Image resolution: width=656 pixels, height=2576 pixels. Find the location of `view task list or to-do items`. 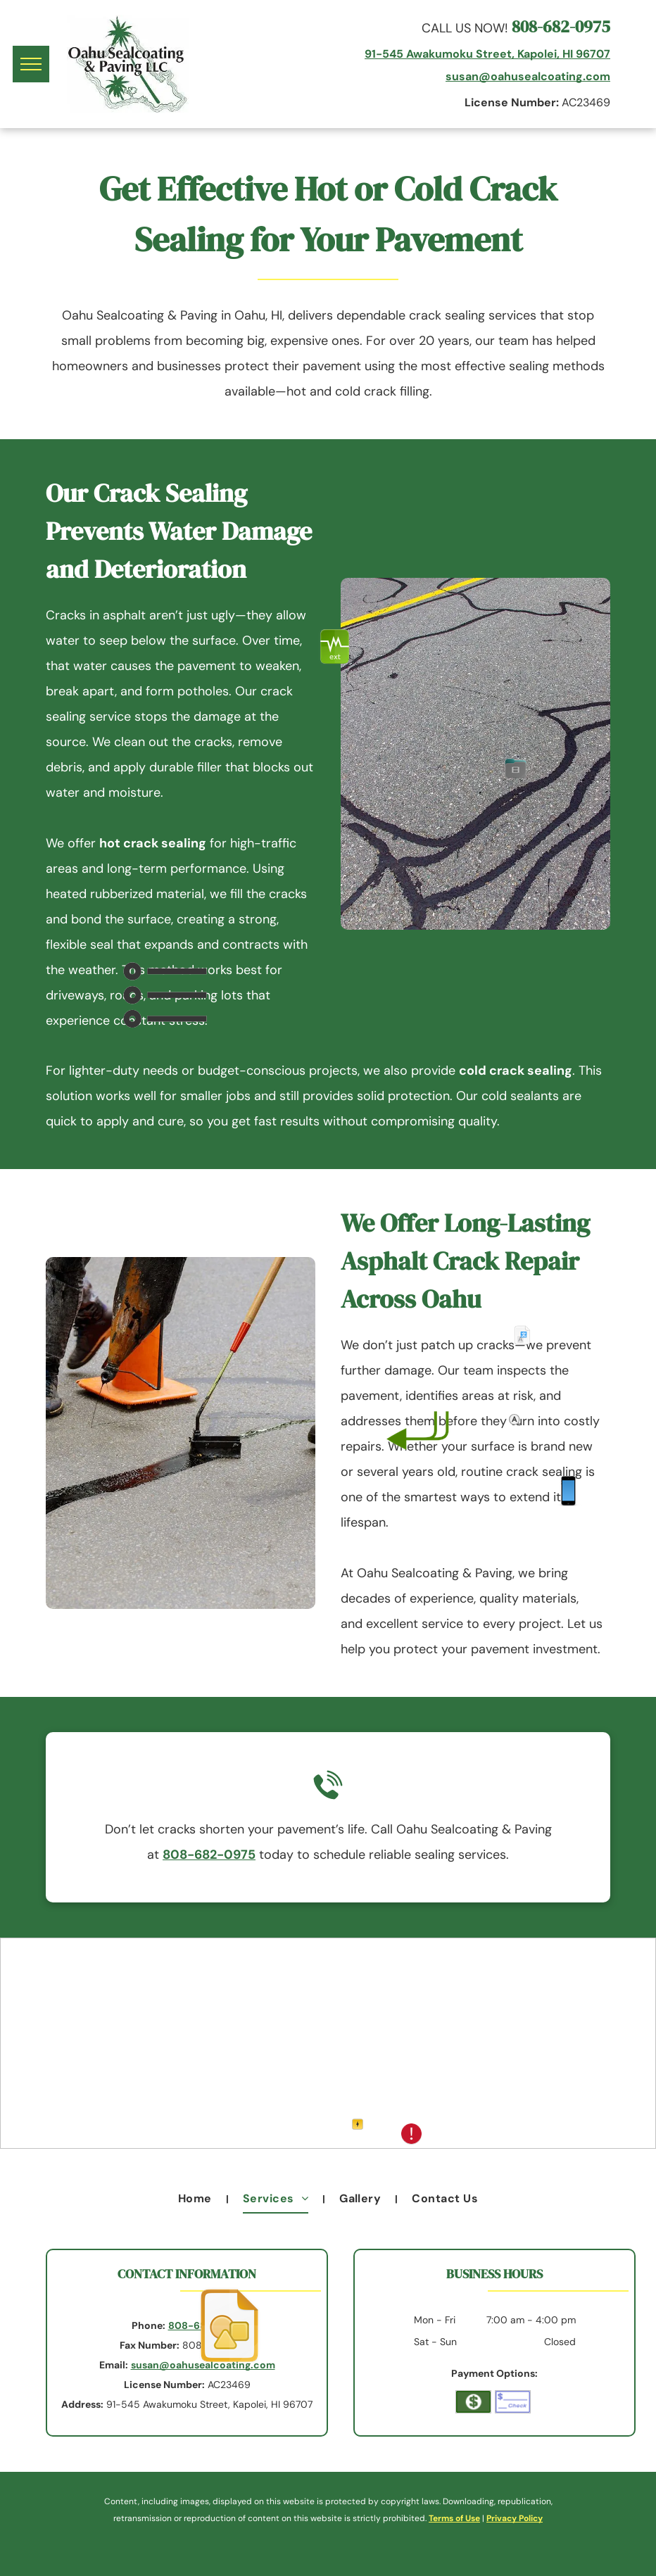

view task list or to-do items is located at coordinates (165, 992).